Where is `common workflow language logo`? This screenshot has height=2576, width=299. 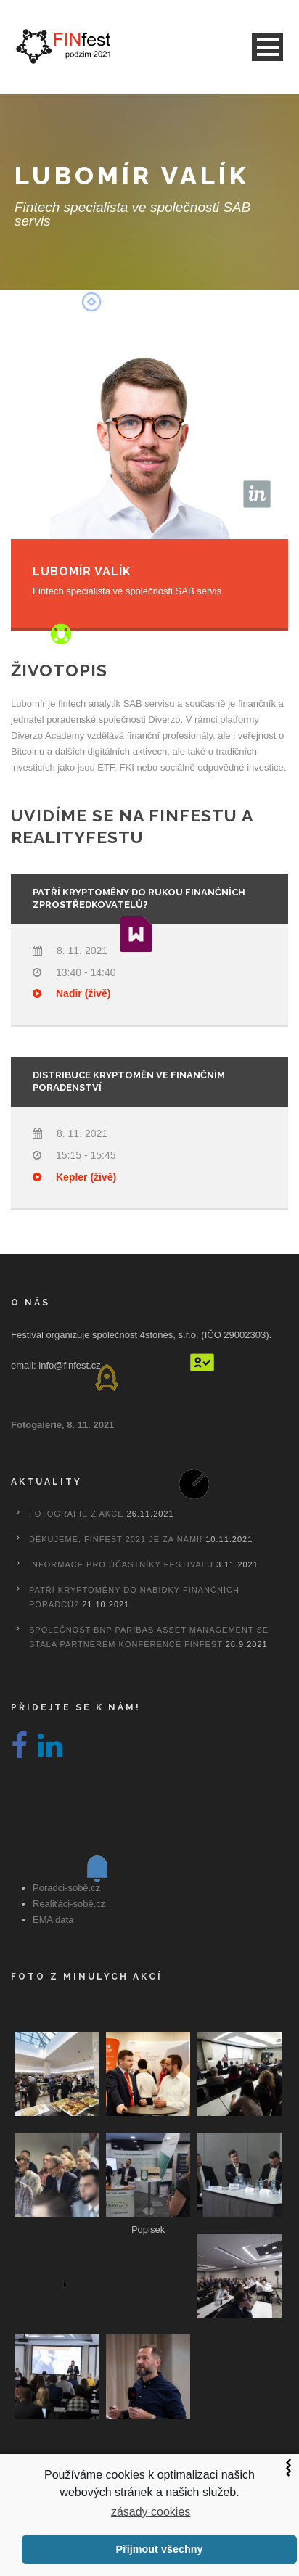
common workflow language logo is located at coordinates (288, 2467).